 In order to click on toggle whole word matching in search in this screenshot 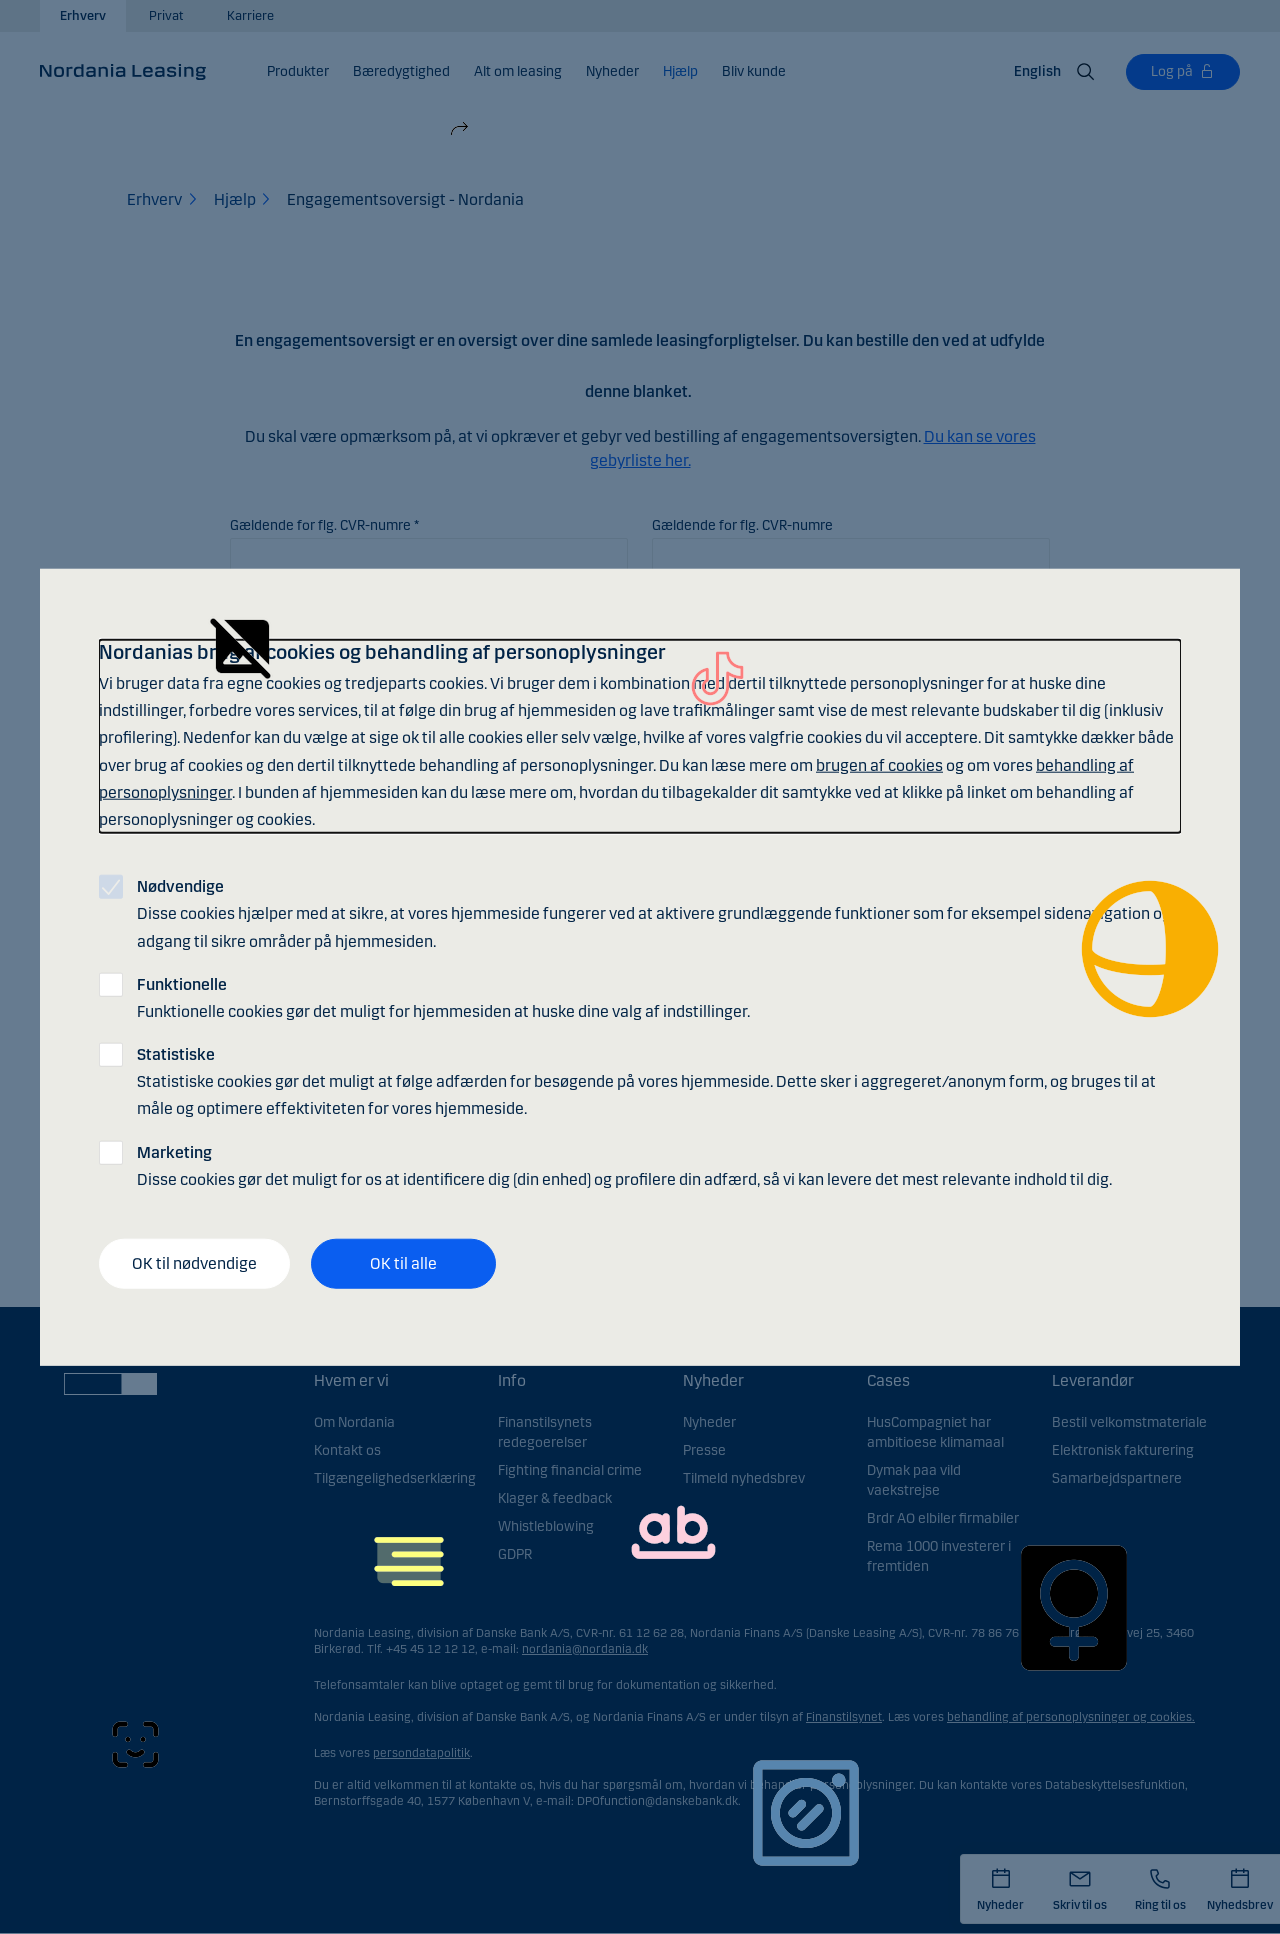, I will do `click(673, 1528)`.